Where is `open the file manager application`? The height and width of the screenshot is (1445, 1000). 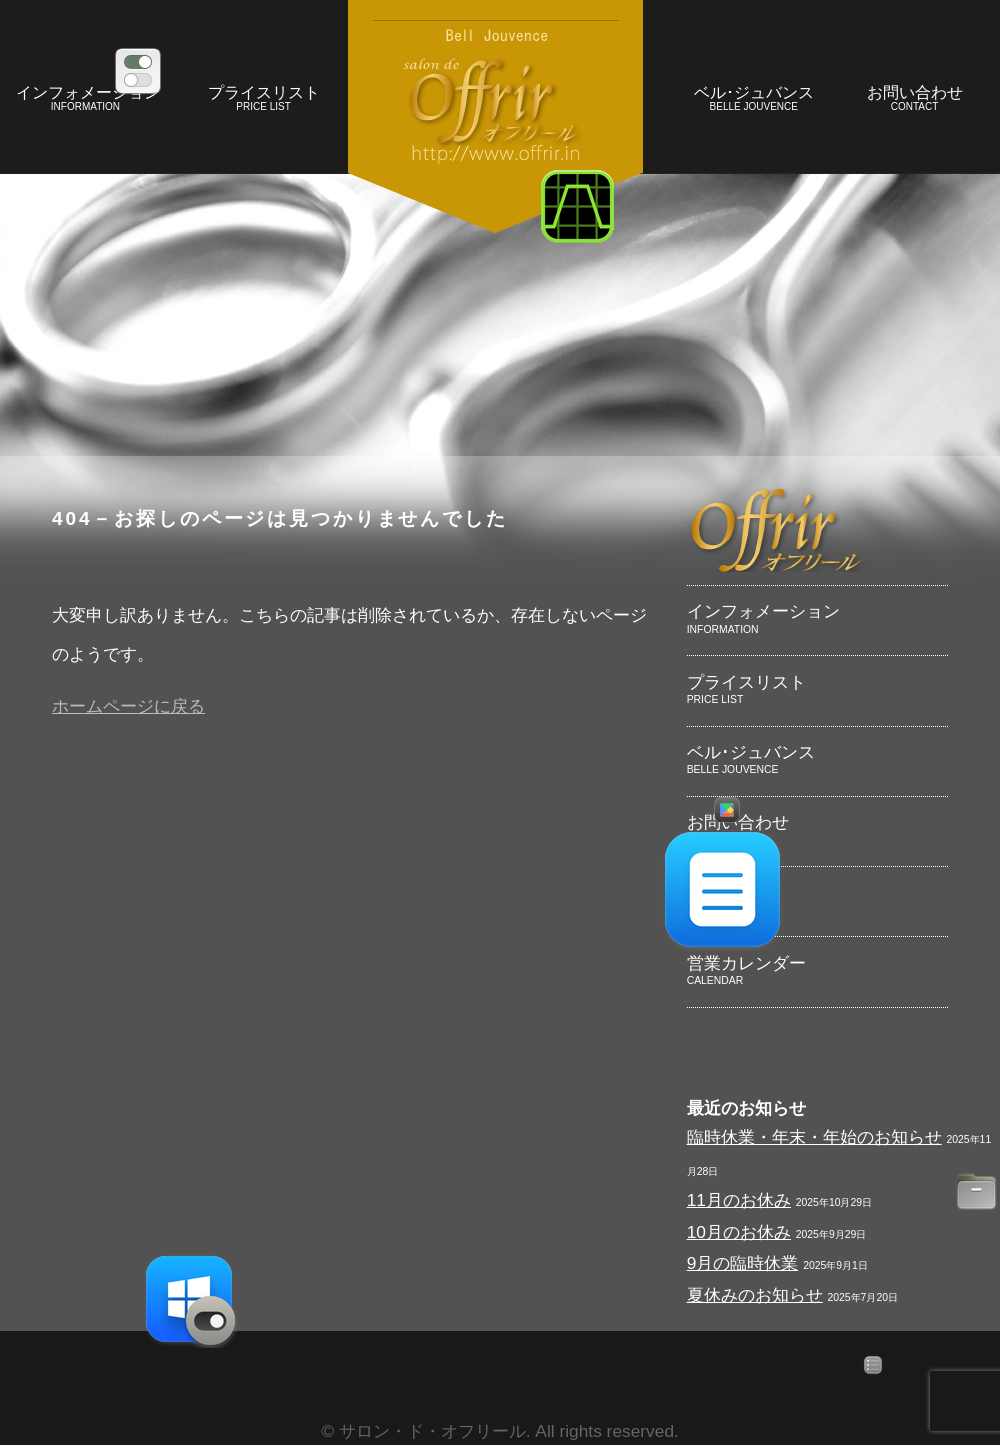 open the file manager application is located at coordinates (976, 1191).